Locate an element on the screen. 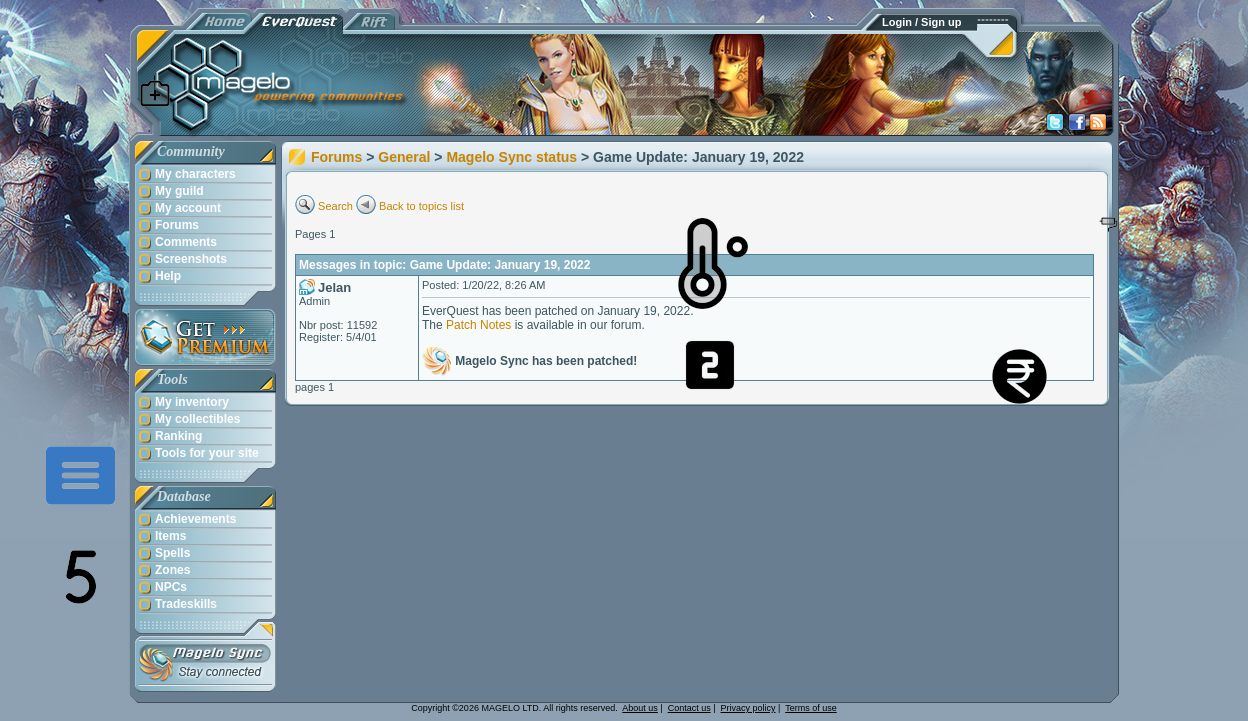  select image filter or look number two is located at coordinates (710, 365).